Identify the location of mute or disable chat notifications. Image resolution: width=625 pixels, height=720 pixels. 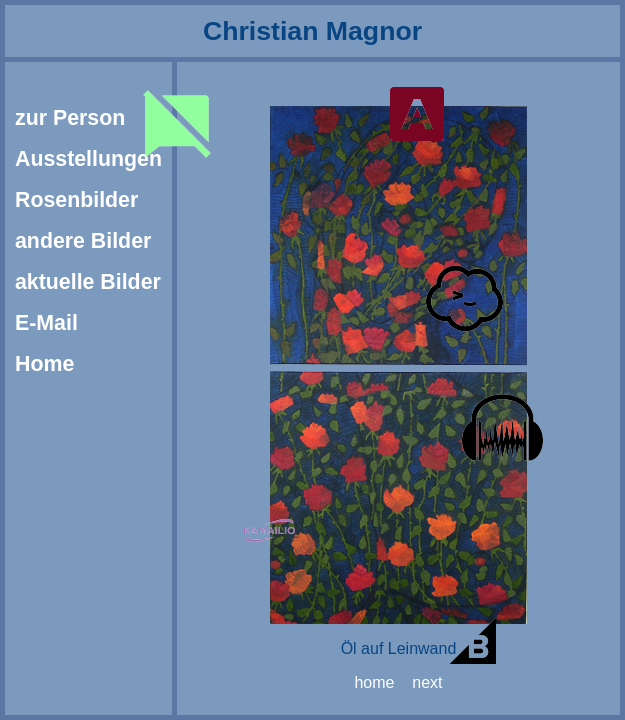
(177, 124).